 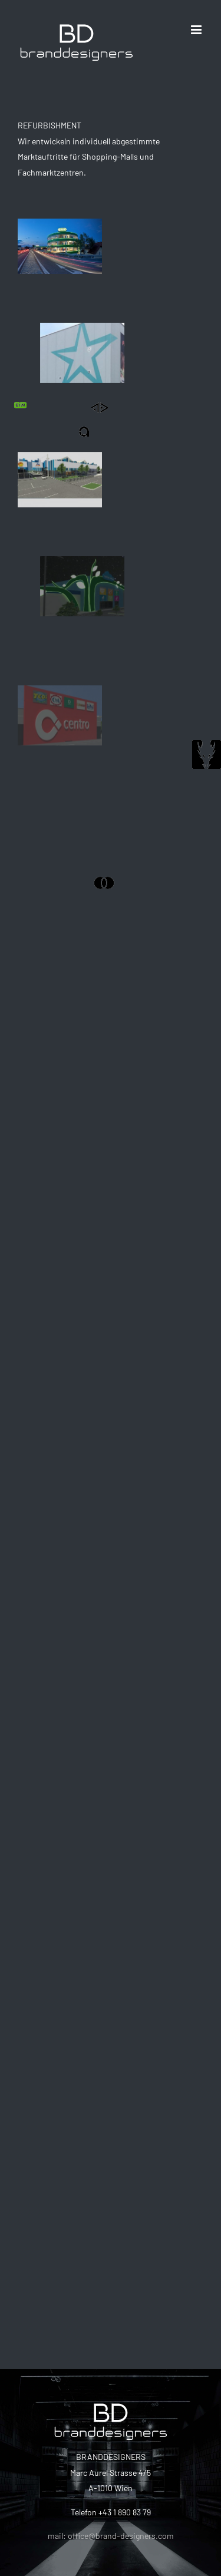 I want to click on pay with mastercard, so click(x=104, y=883).